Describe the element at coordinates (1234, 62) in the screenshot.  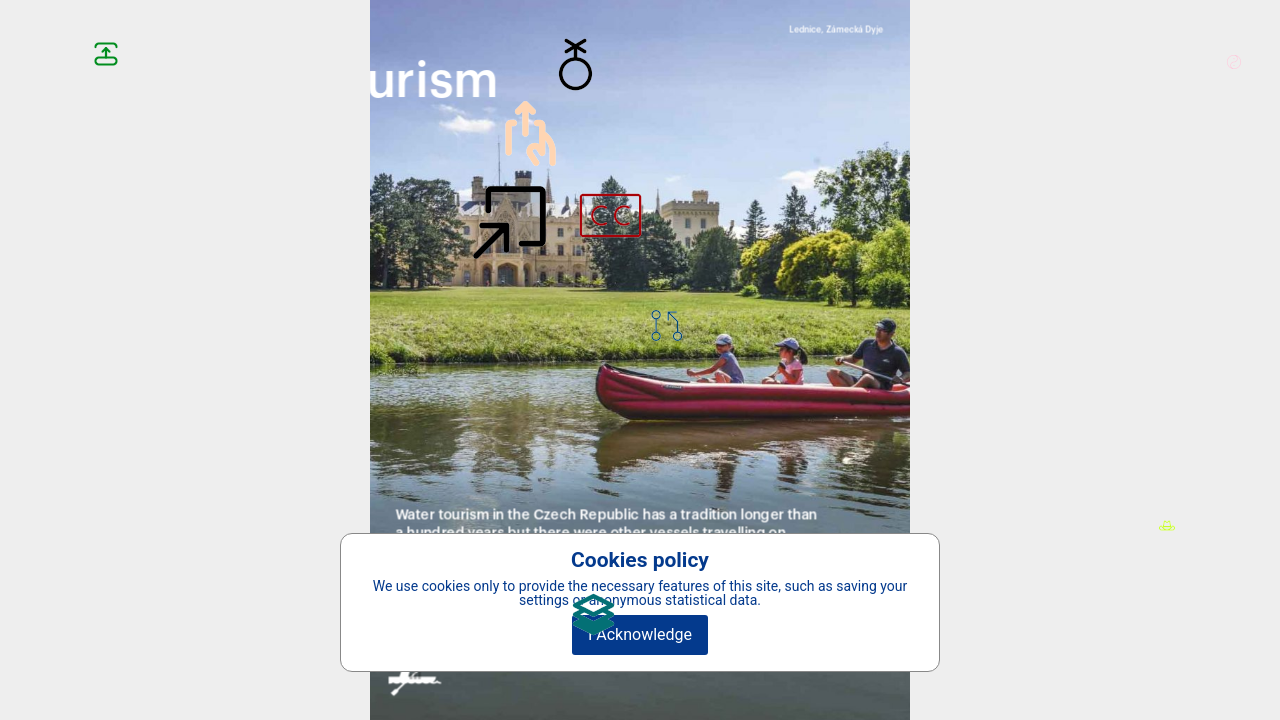
I see `toggle balance or harmony mode` at that location.